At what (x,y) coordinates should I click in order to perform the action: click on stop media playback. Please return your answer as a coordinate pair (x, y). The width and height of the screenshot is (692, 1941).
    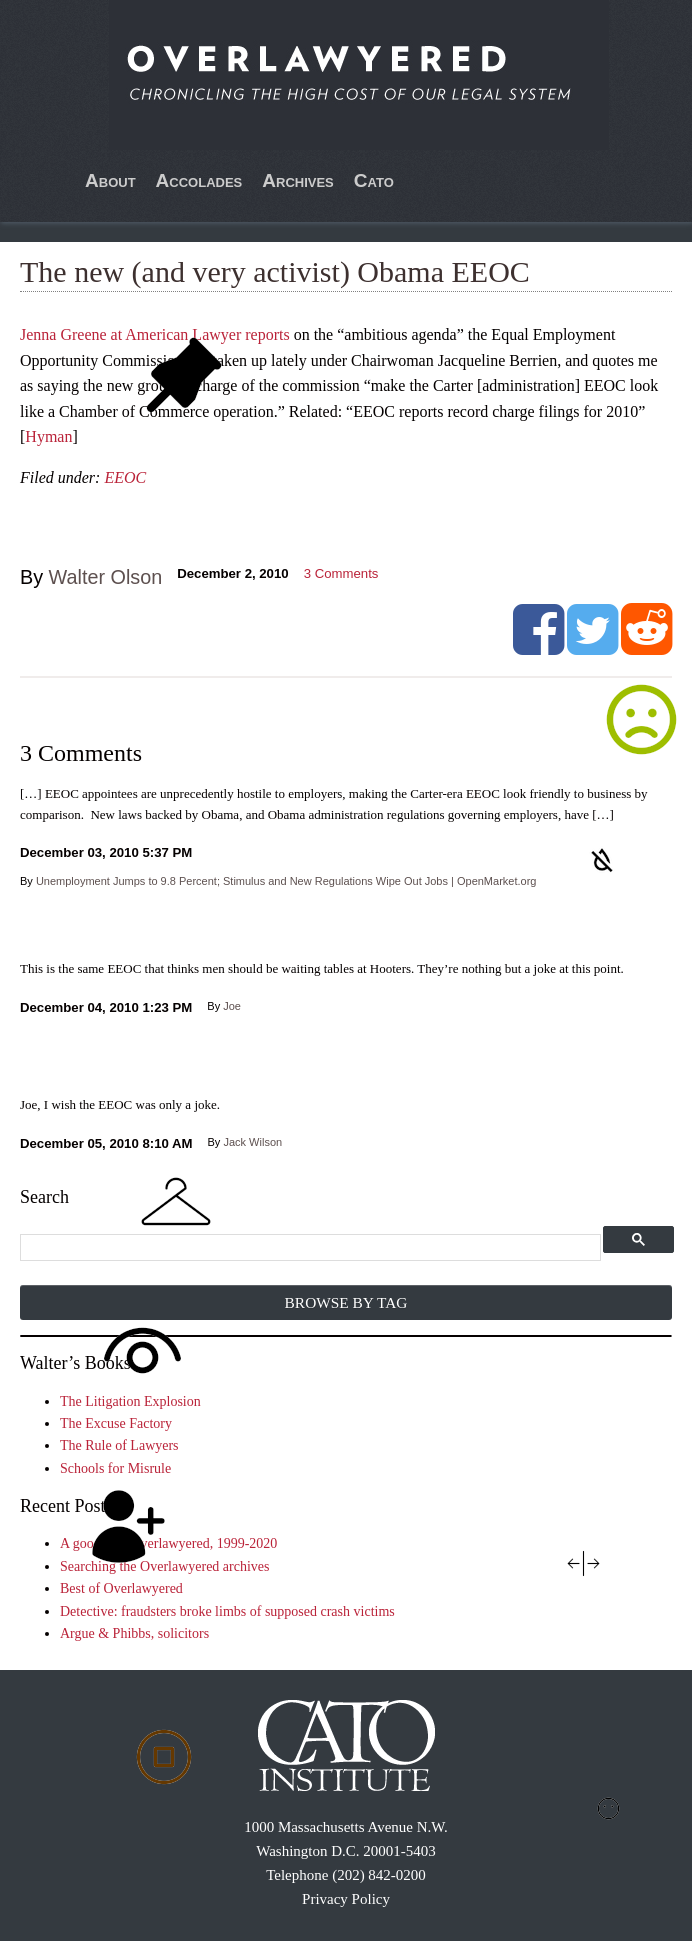
    Looking at the image, I should click on (164, 1757).